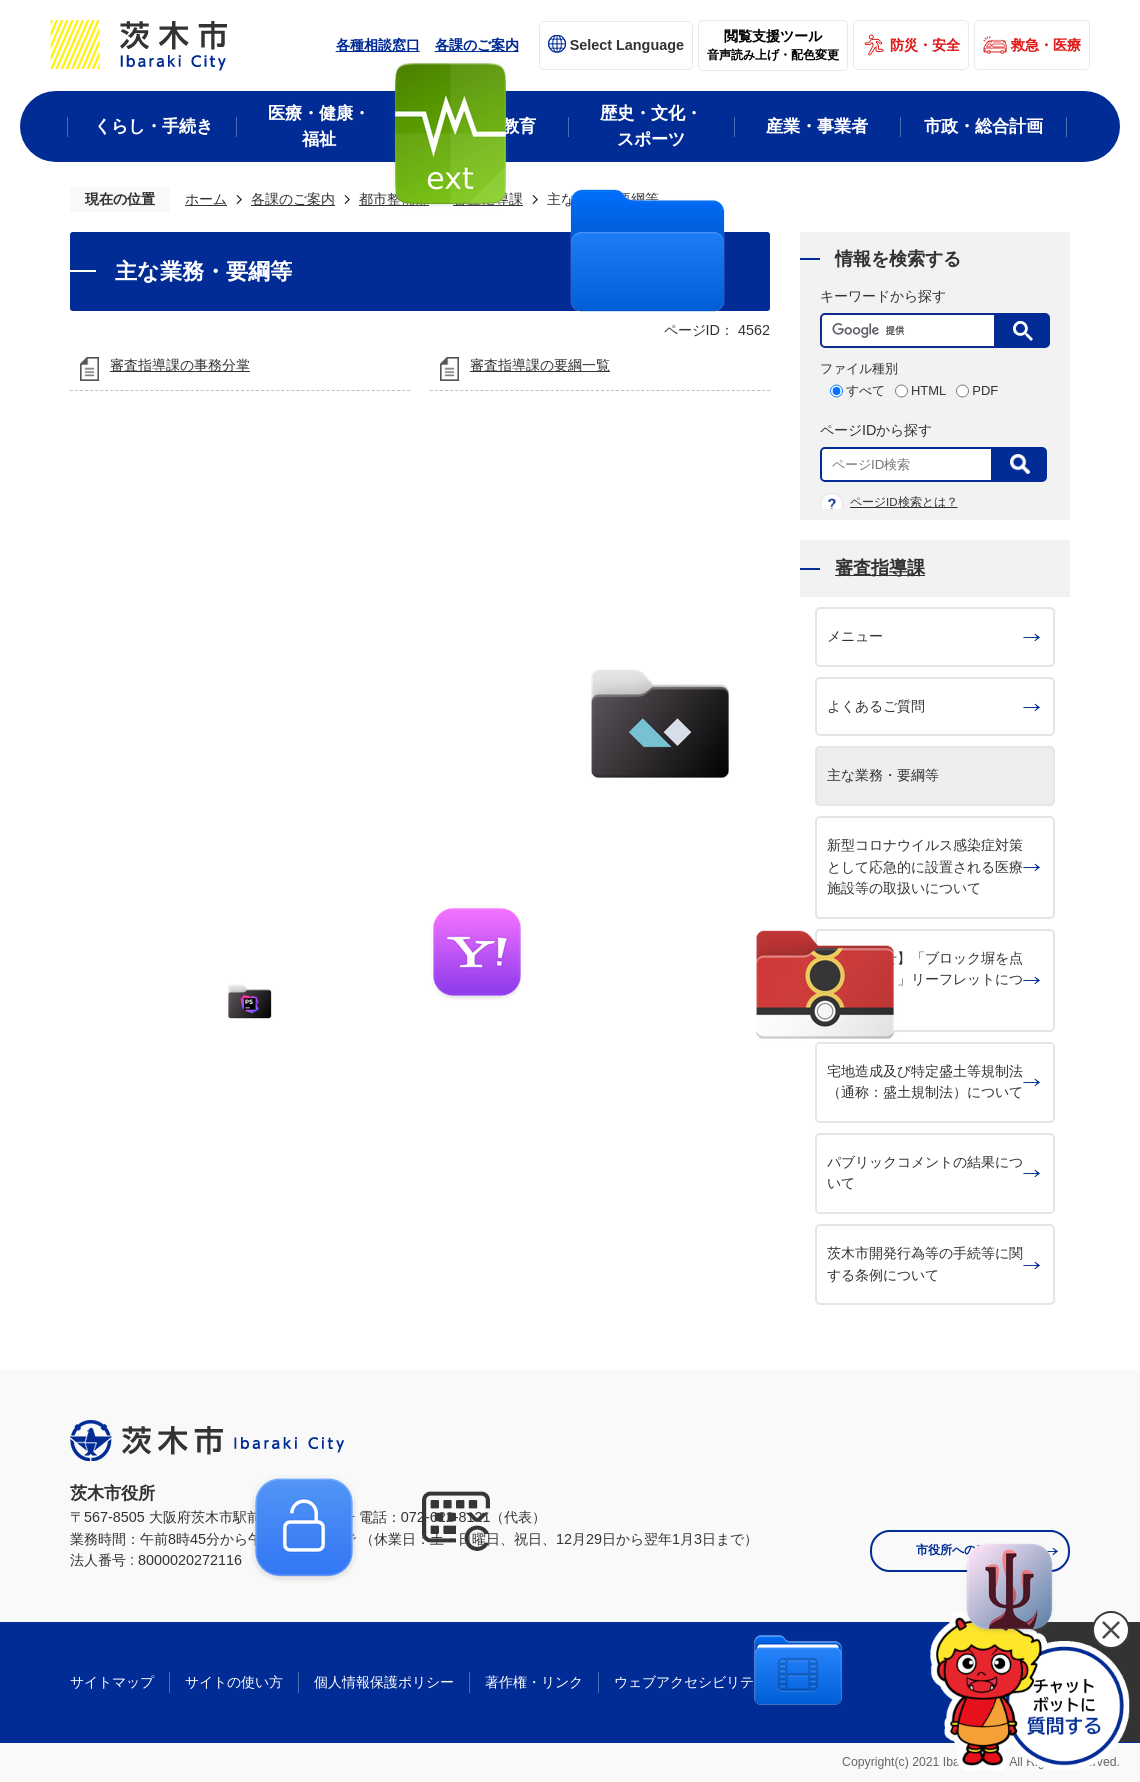 The image size is (1140, 1782). What do you see at coordinates (1009, 1586) in the screenshot?
I see `open hydrus network media management application` at bounding box center [1009, 1586].